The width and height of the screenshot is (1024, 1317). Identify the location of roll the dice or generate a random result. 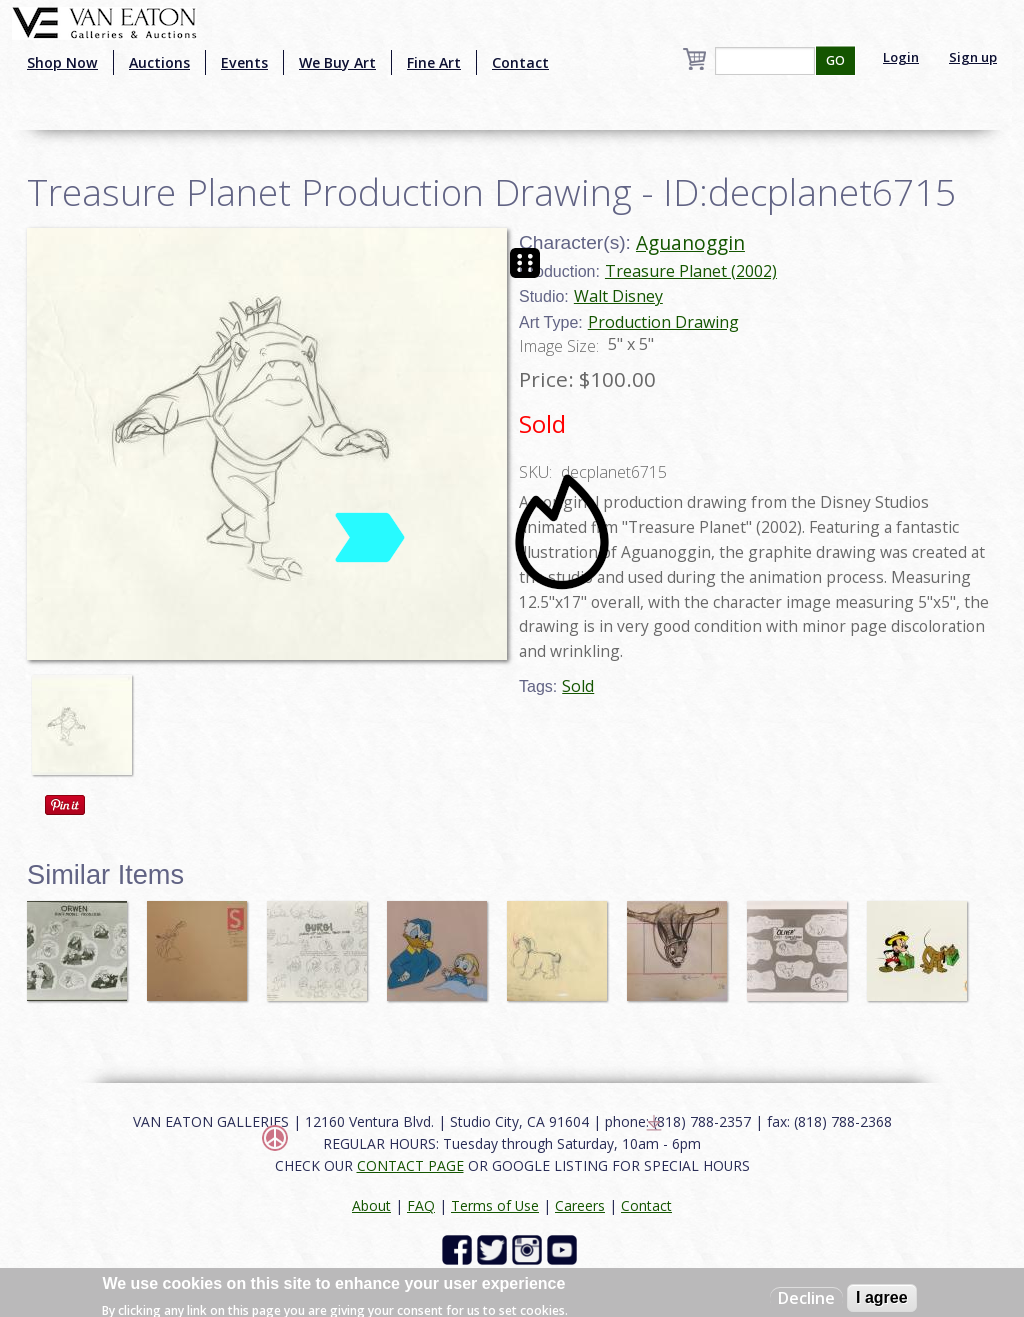
(525, 263).